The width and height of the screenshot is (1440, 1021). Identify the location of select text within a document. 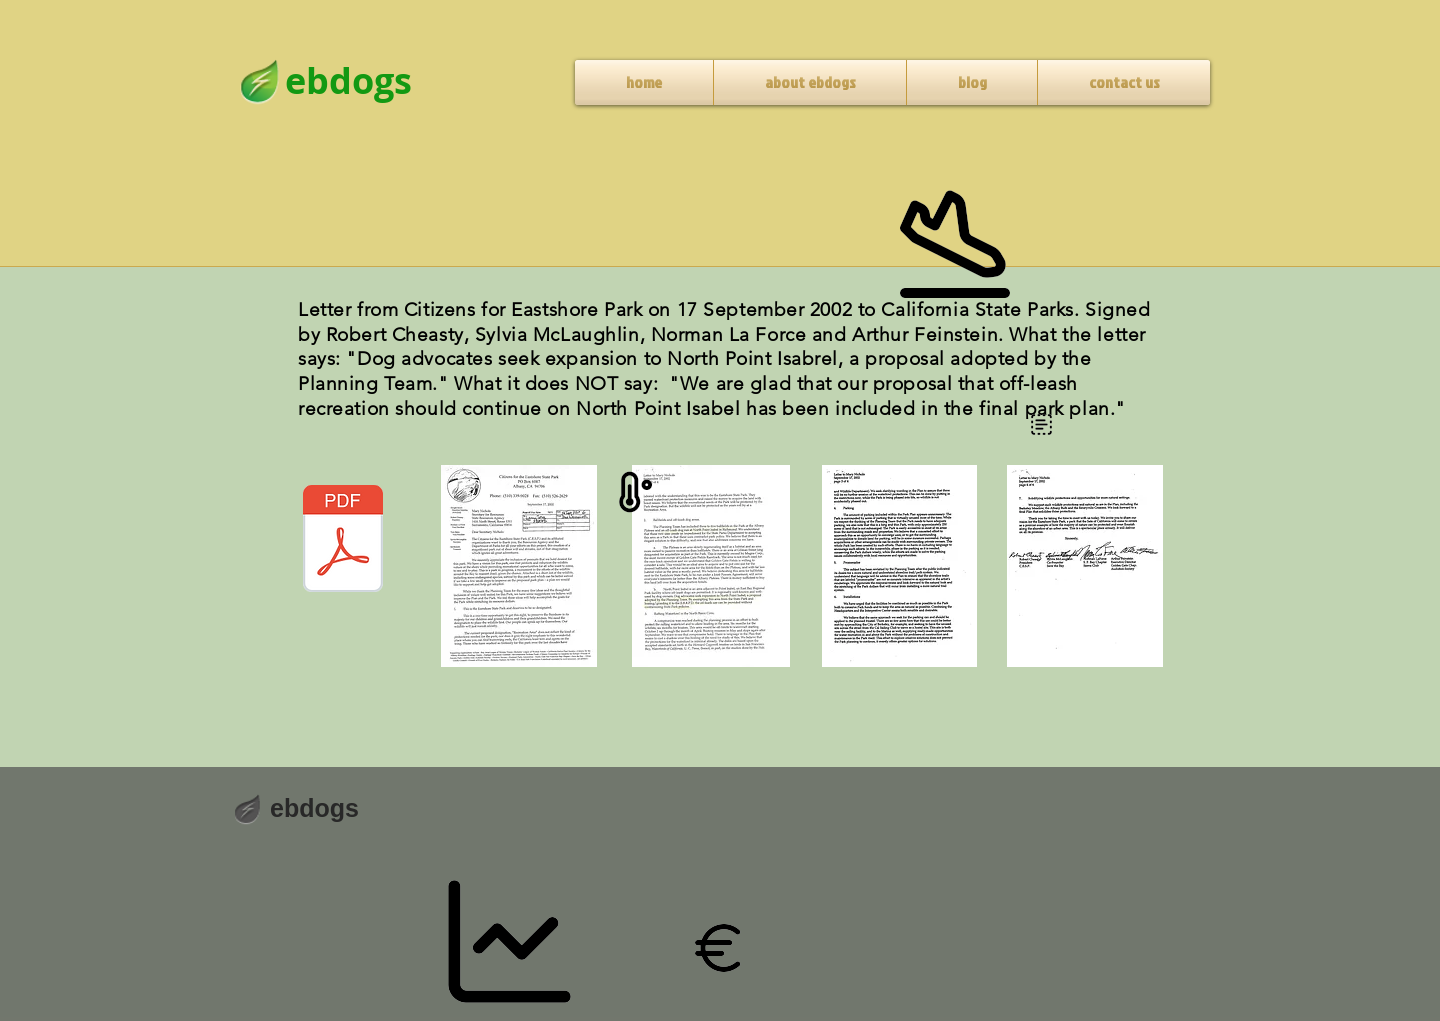
(1041, 424).